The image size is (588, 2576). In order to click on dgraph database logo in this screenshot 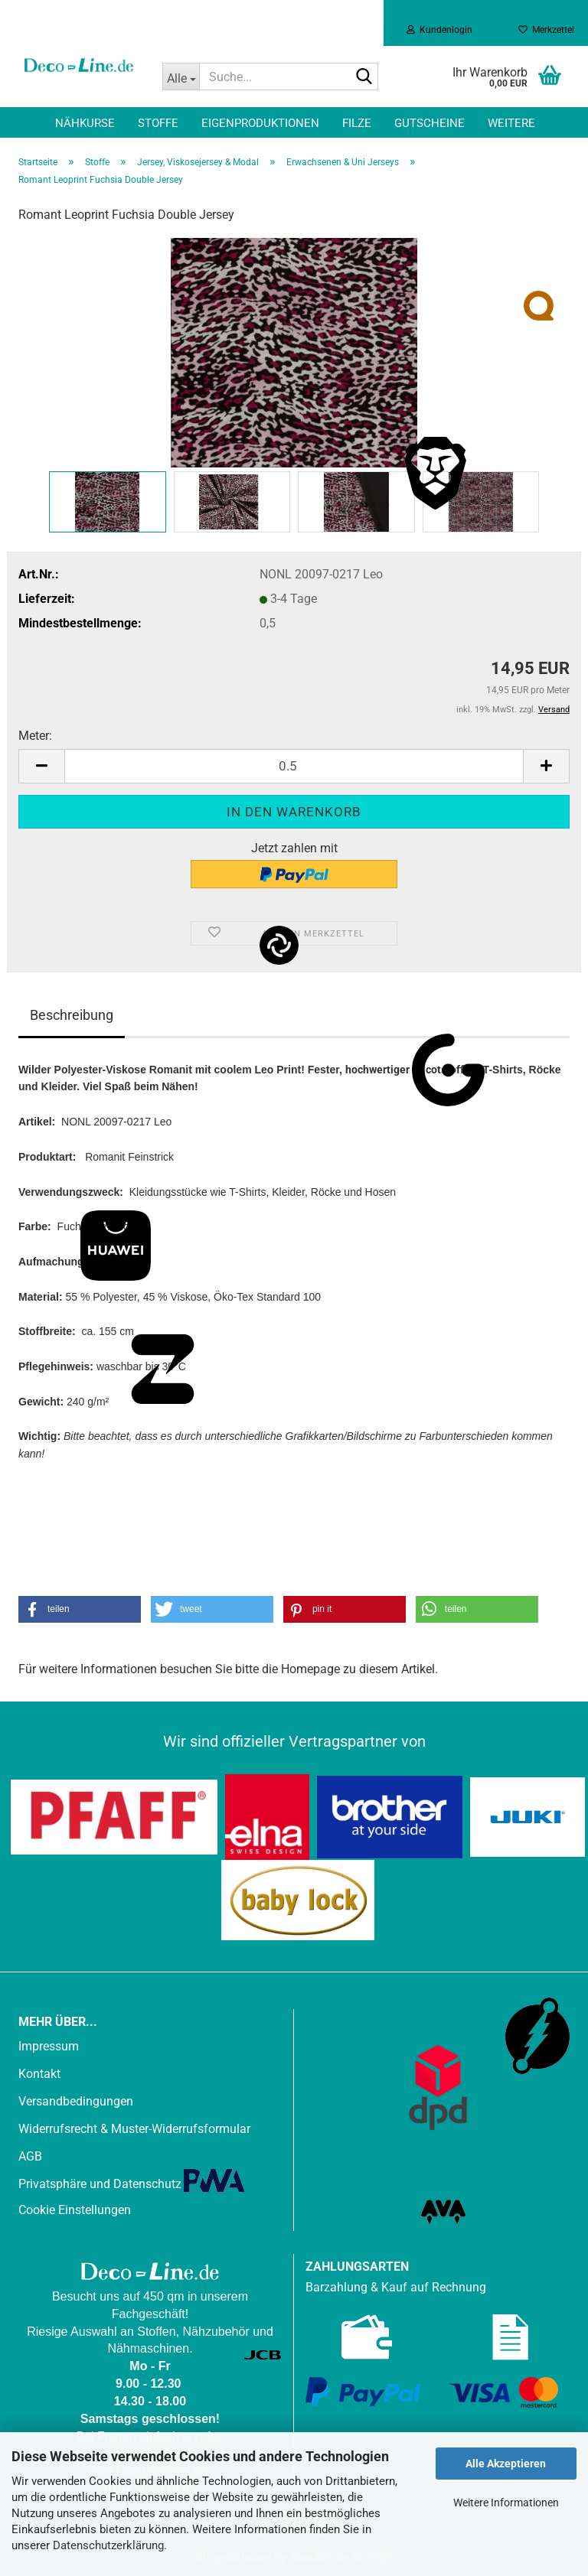, I will do `click(537, 2036)`.